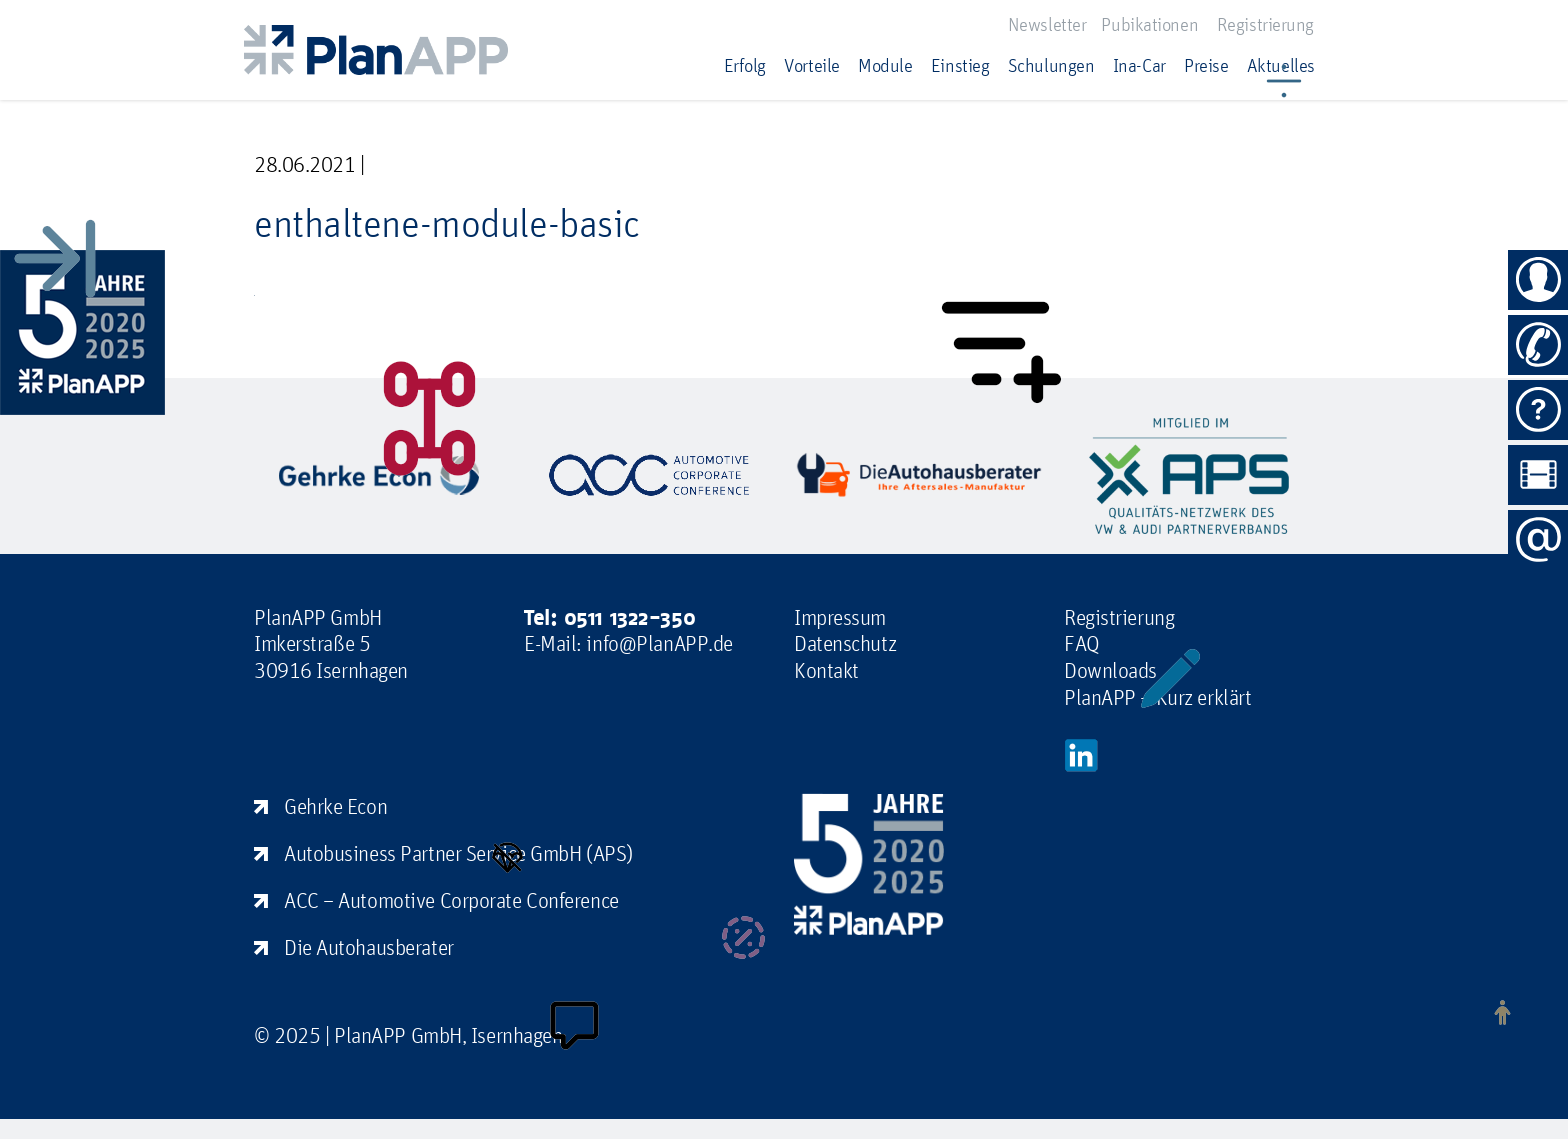  I want to click on select 4WD or all-wheel drive mode, so click(429, 418).